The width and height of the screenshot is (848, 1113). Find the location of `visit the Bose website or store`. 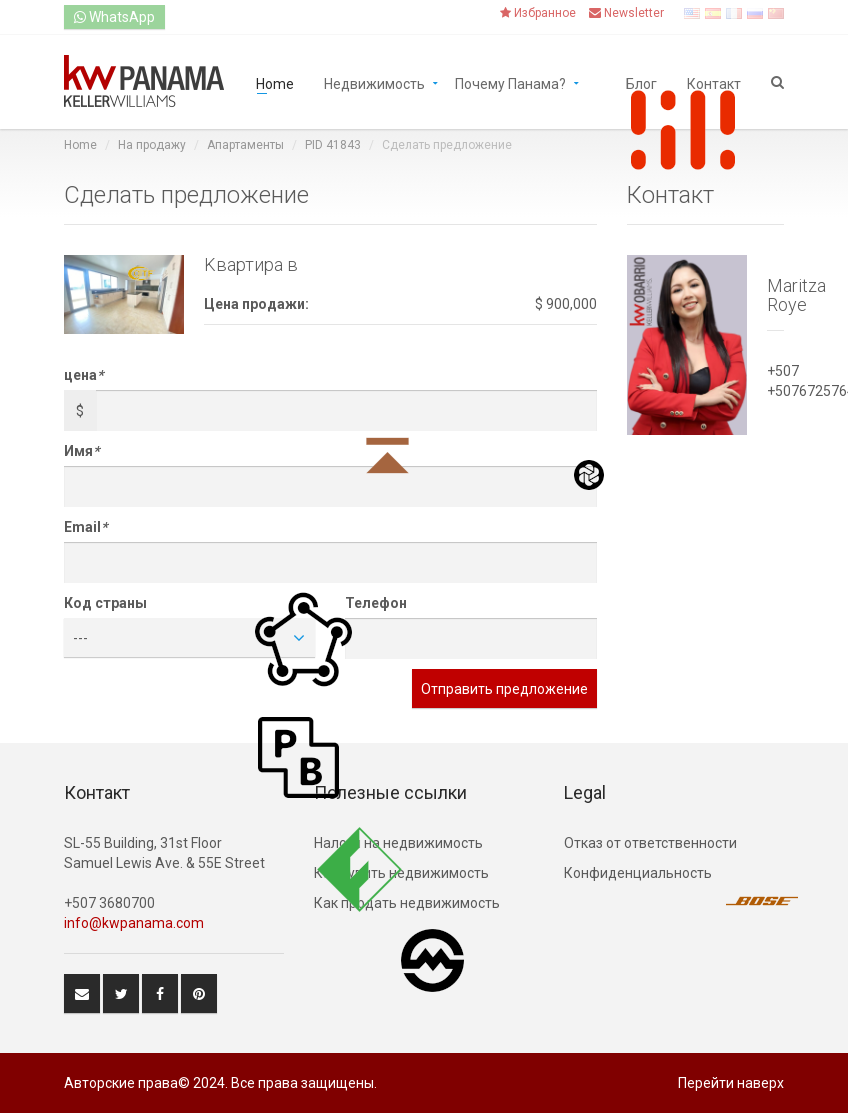

visit the Bose website or store is located at coordinates (762, 901).